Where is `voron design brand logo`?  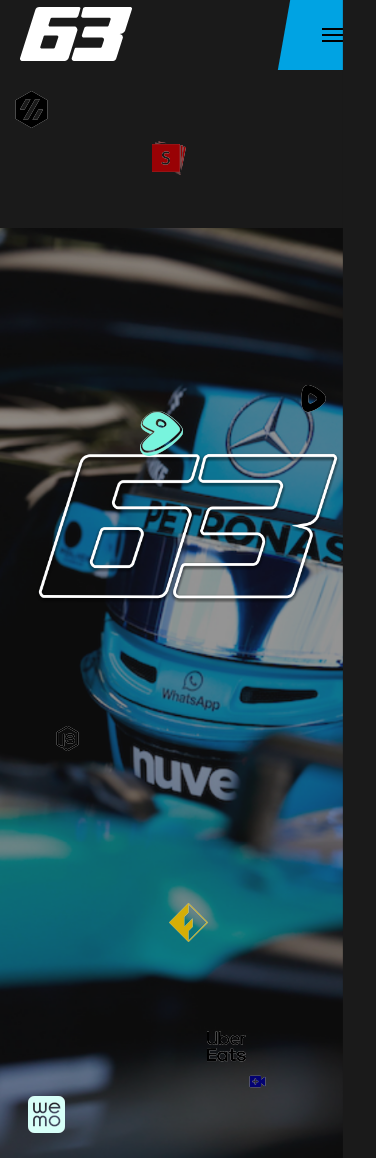 voron design brand logo is located at coordinates (31, 109).